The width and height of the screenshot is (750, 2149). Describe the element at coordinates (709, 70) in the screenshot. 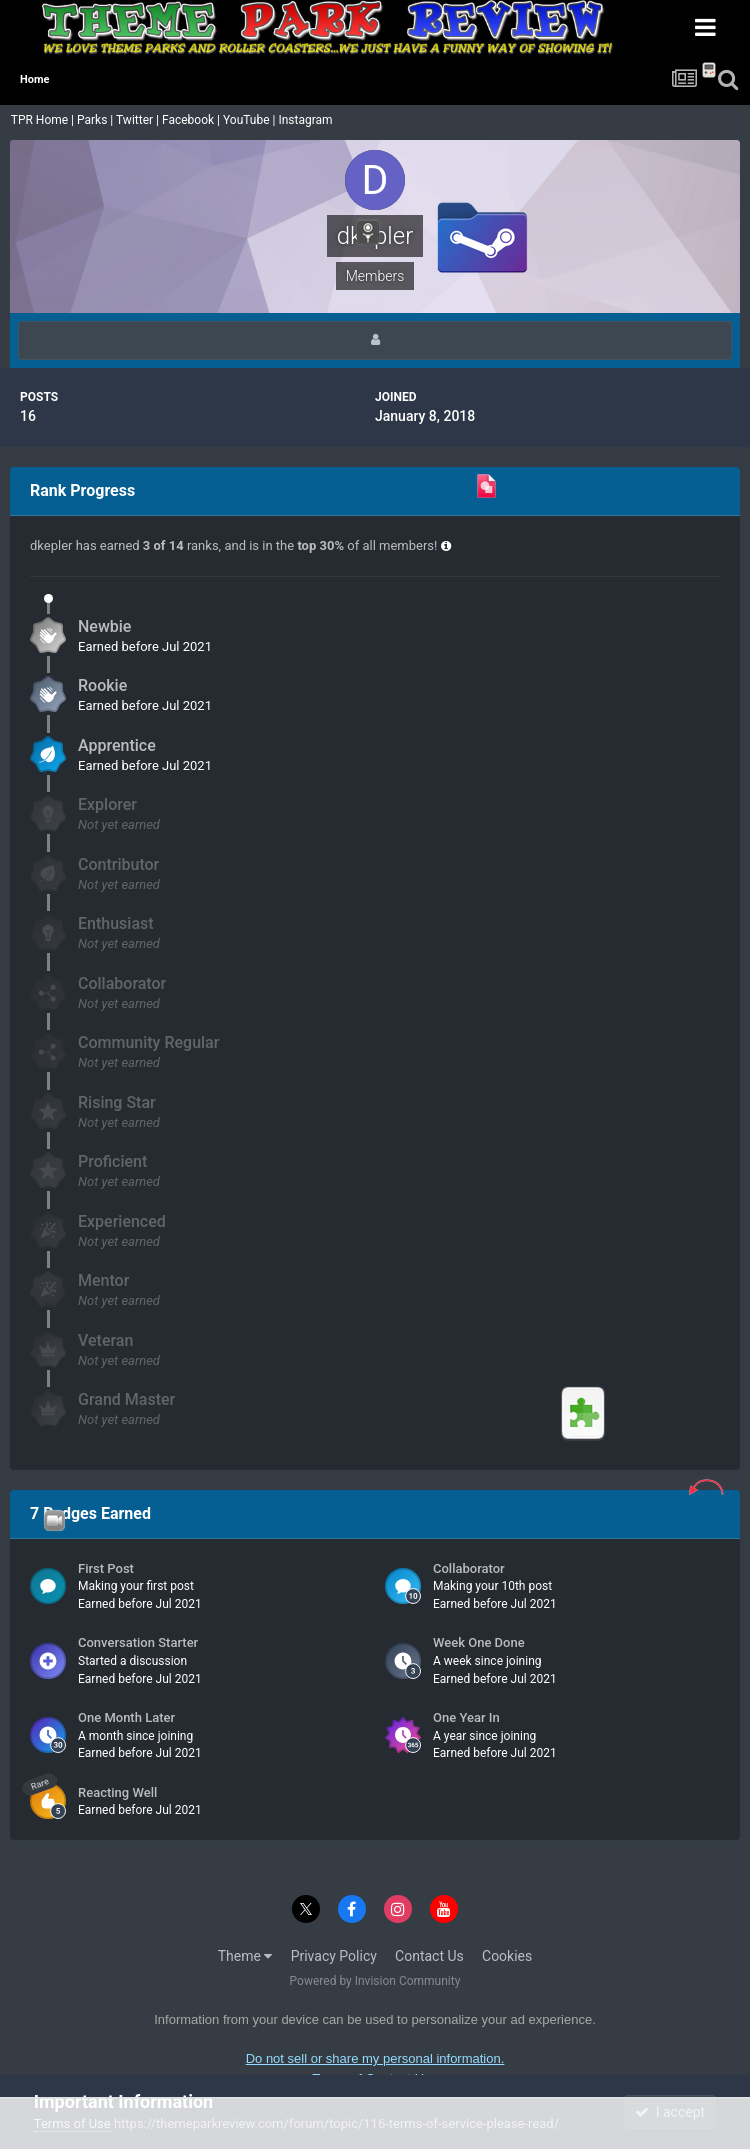

I see `open the game center or gaming app` at that location.